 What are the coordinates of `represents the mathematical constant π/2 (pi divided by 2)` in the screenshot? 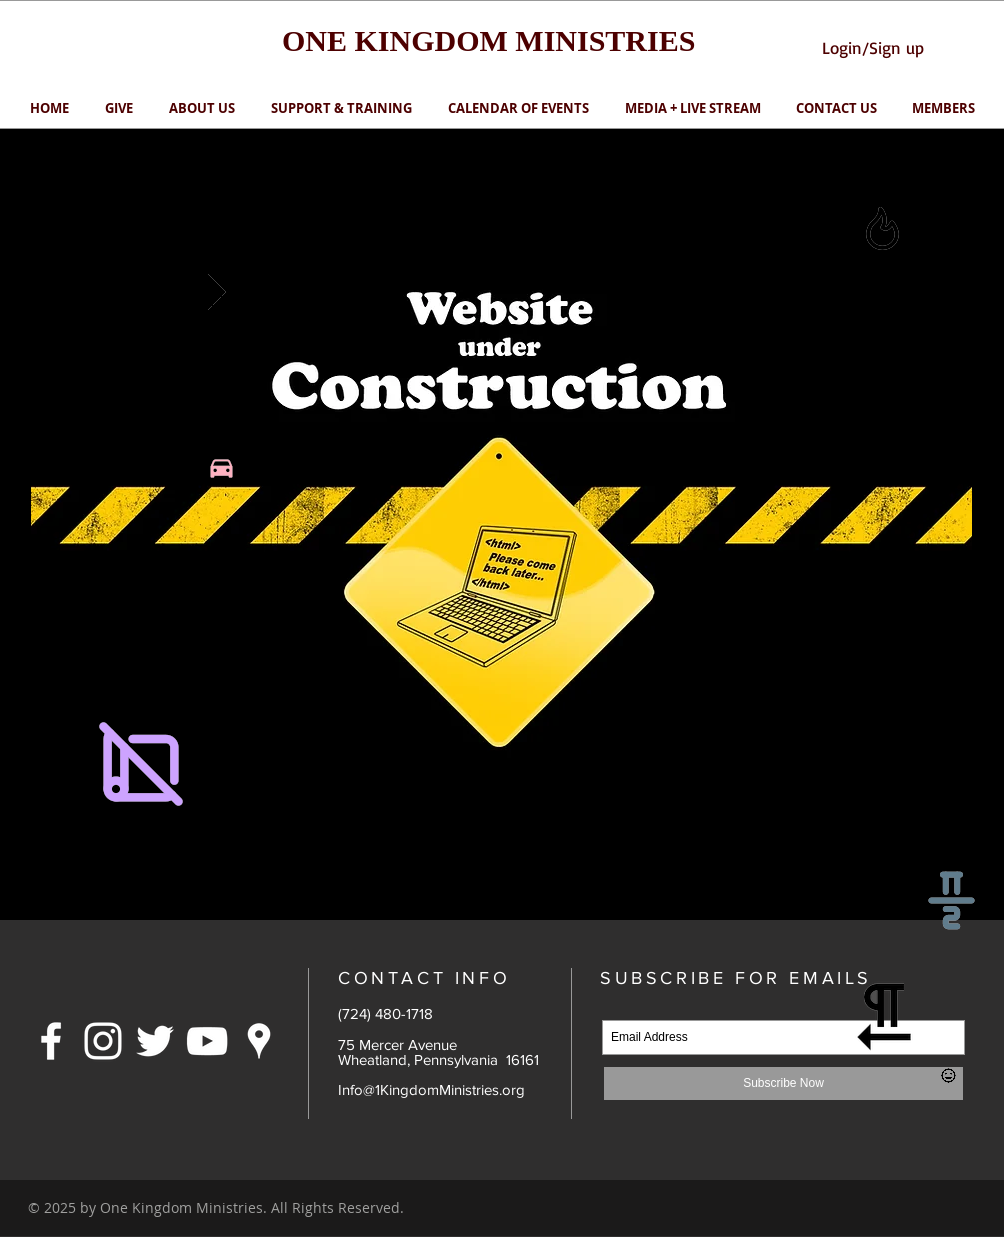 It's located at (951, 900).